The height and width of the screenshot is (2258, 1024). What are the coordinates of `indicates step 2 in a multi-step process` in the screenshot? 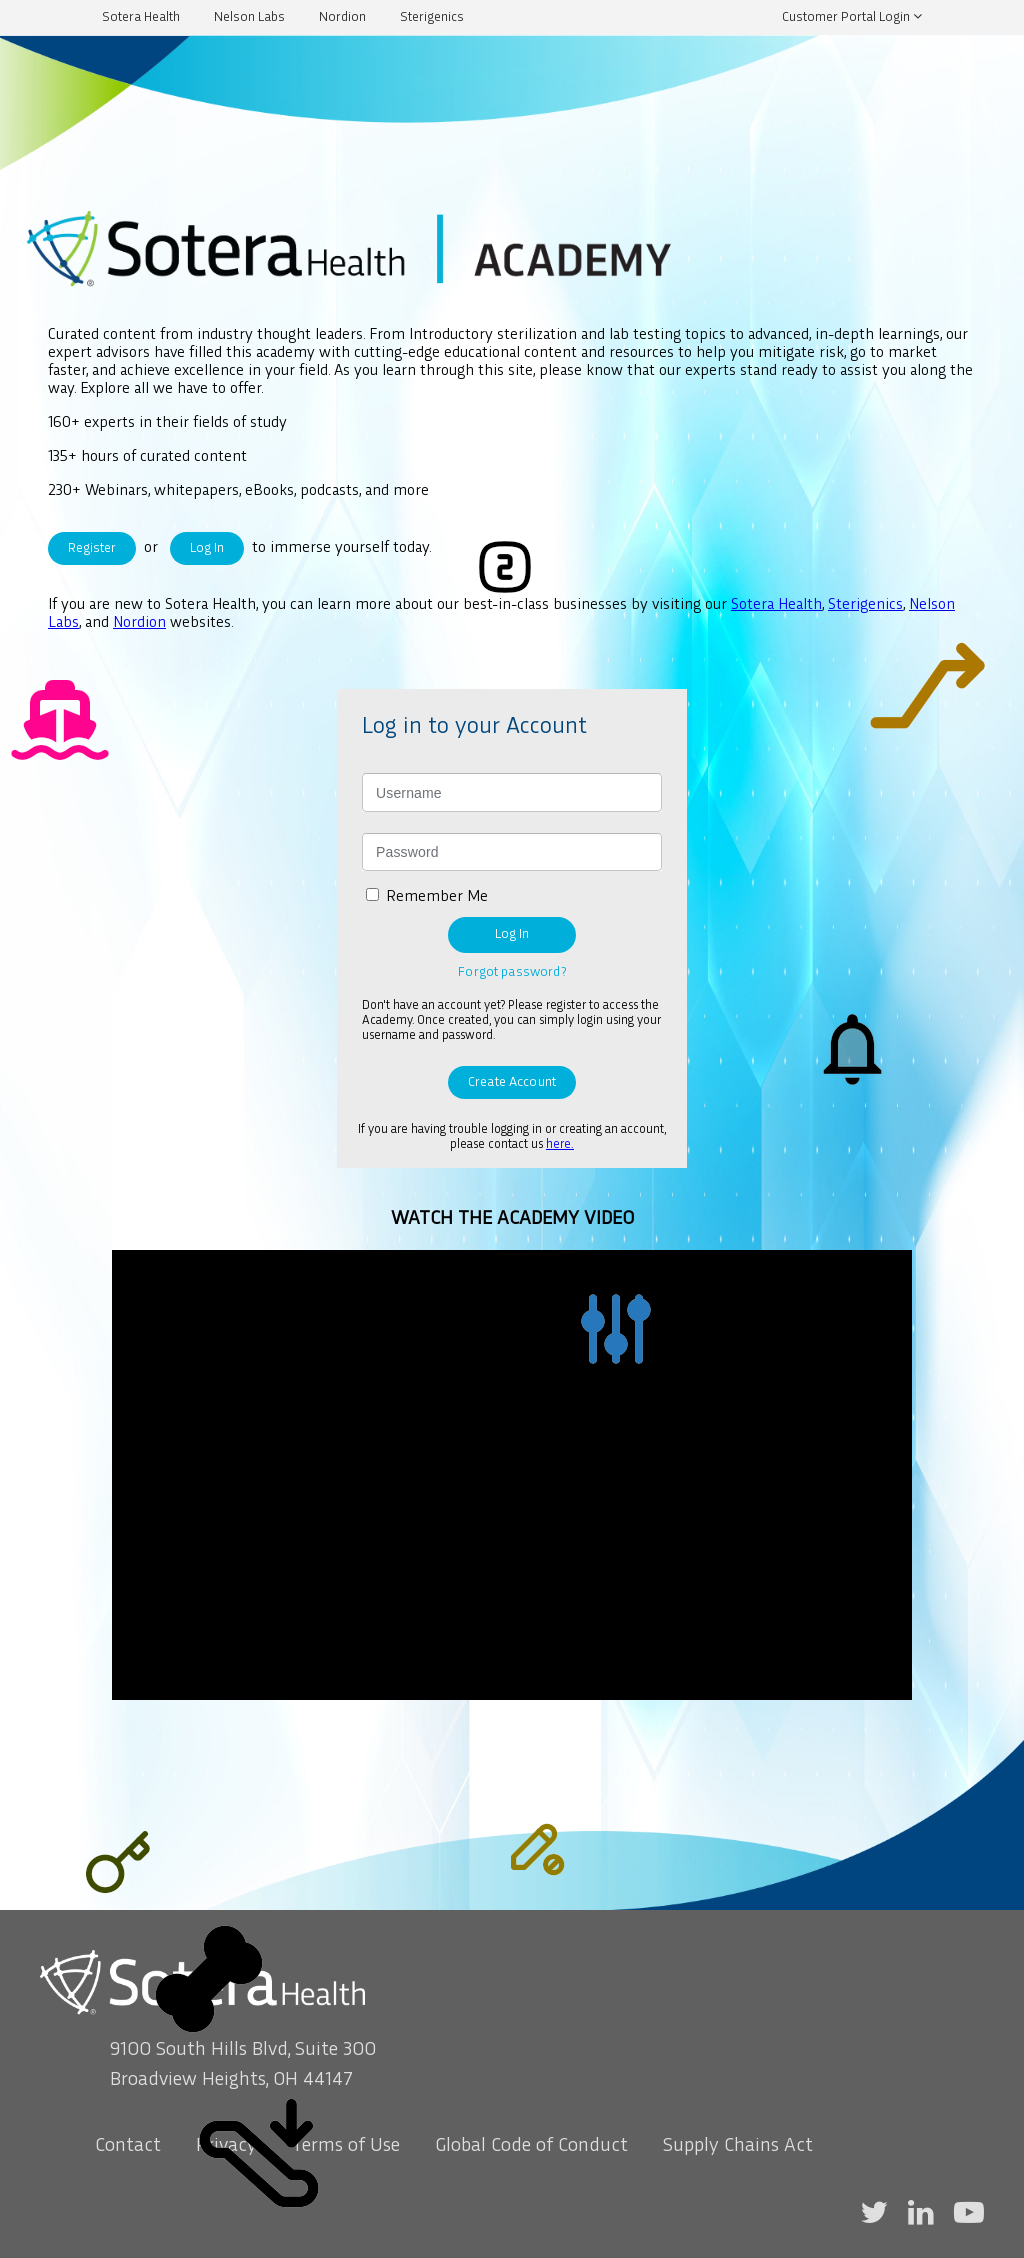 It's located at (505, 567).